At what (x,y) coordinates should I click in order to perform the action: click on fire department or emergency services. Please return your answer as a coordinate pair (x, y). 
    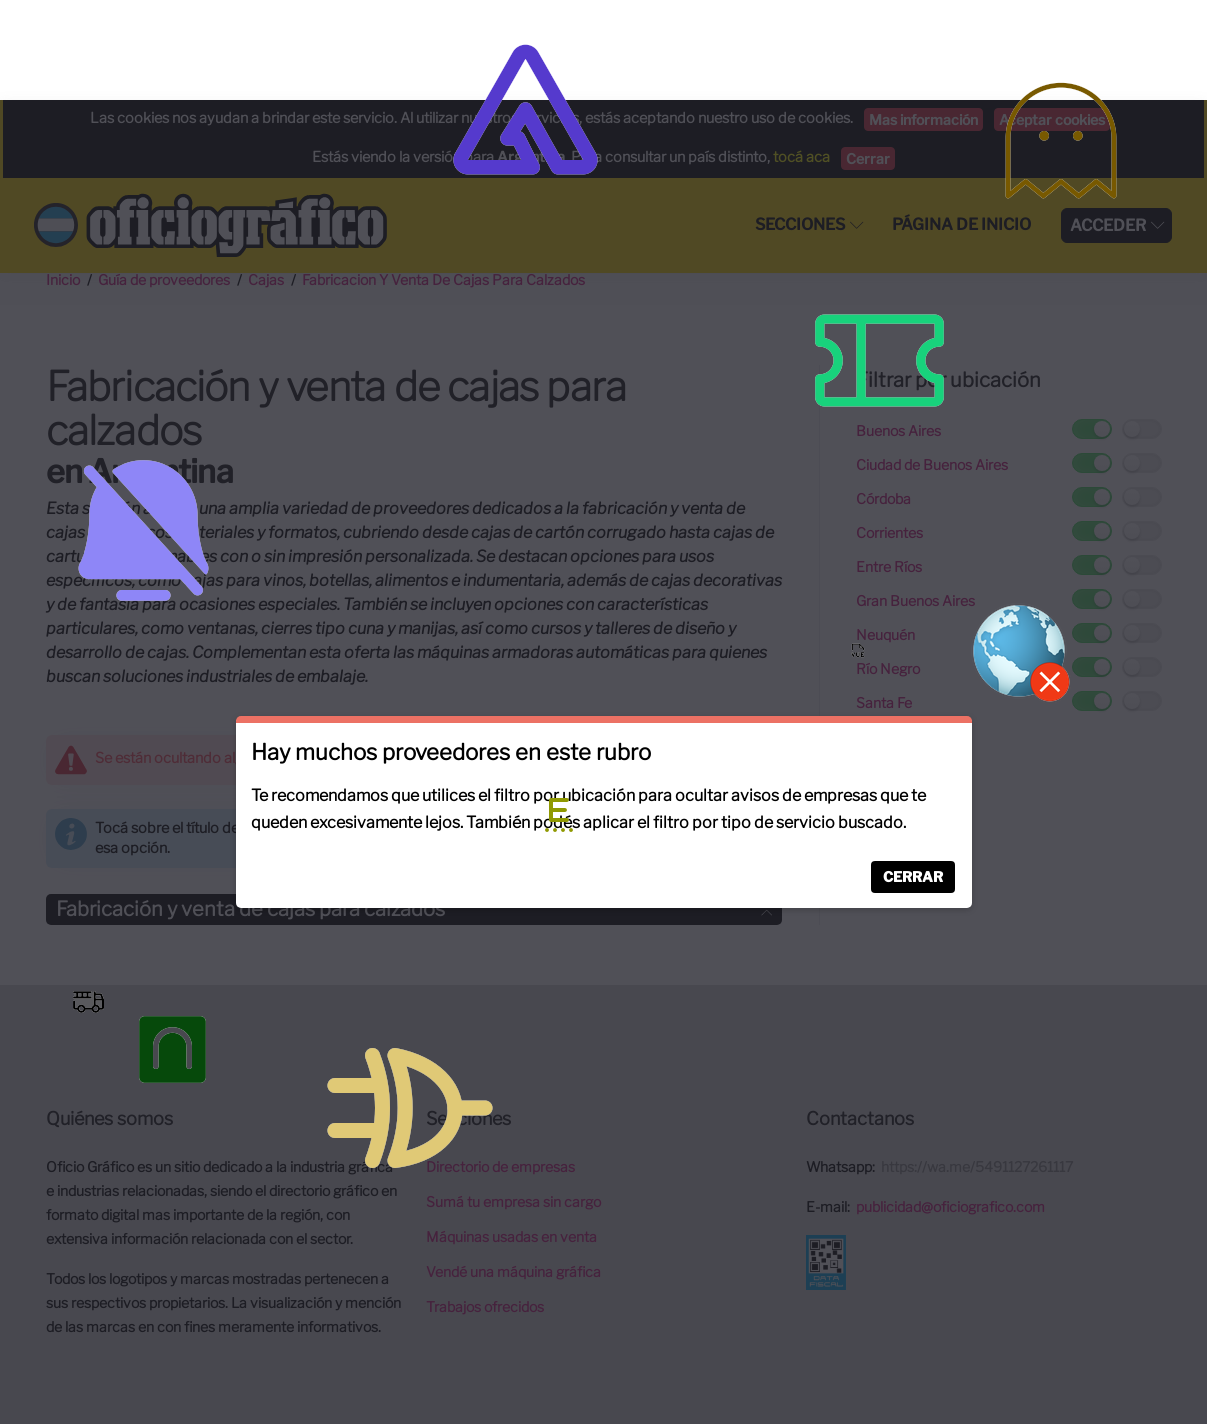
    Looking at the image, I should click on (87, 1000).